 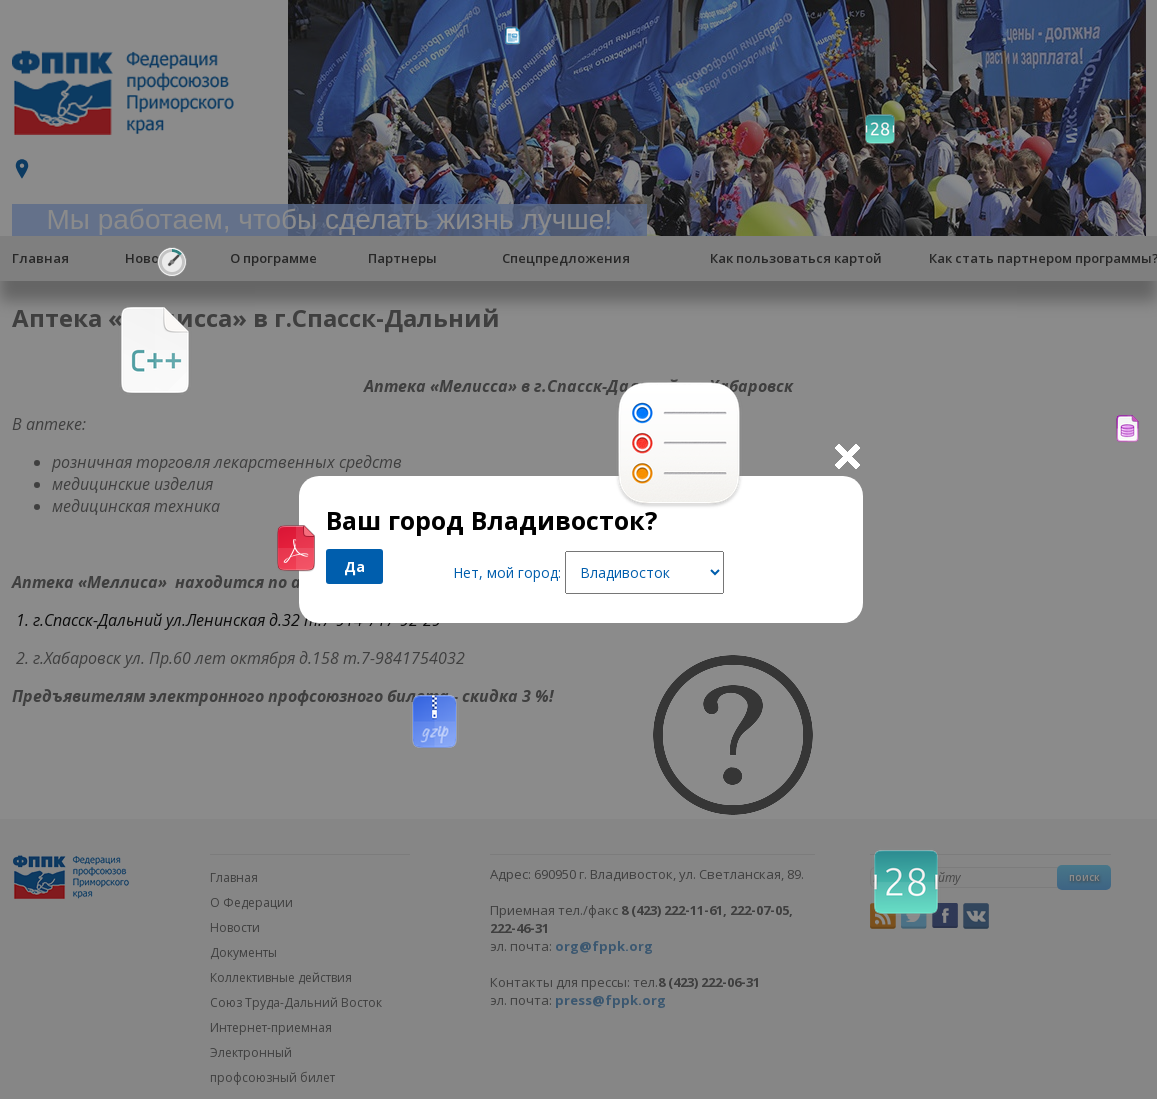 I want to click on open a database file, so click(x=1127, y=428).